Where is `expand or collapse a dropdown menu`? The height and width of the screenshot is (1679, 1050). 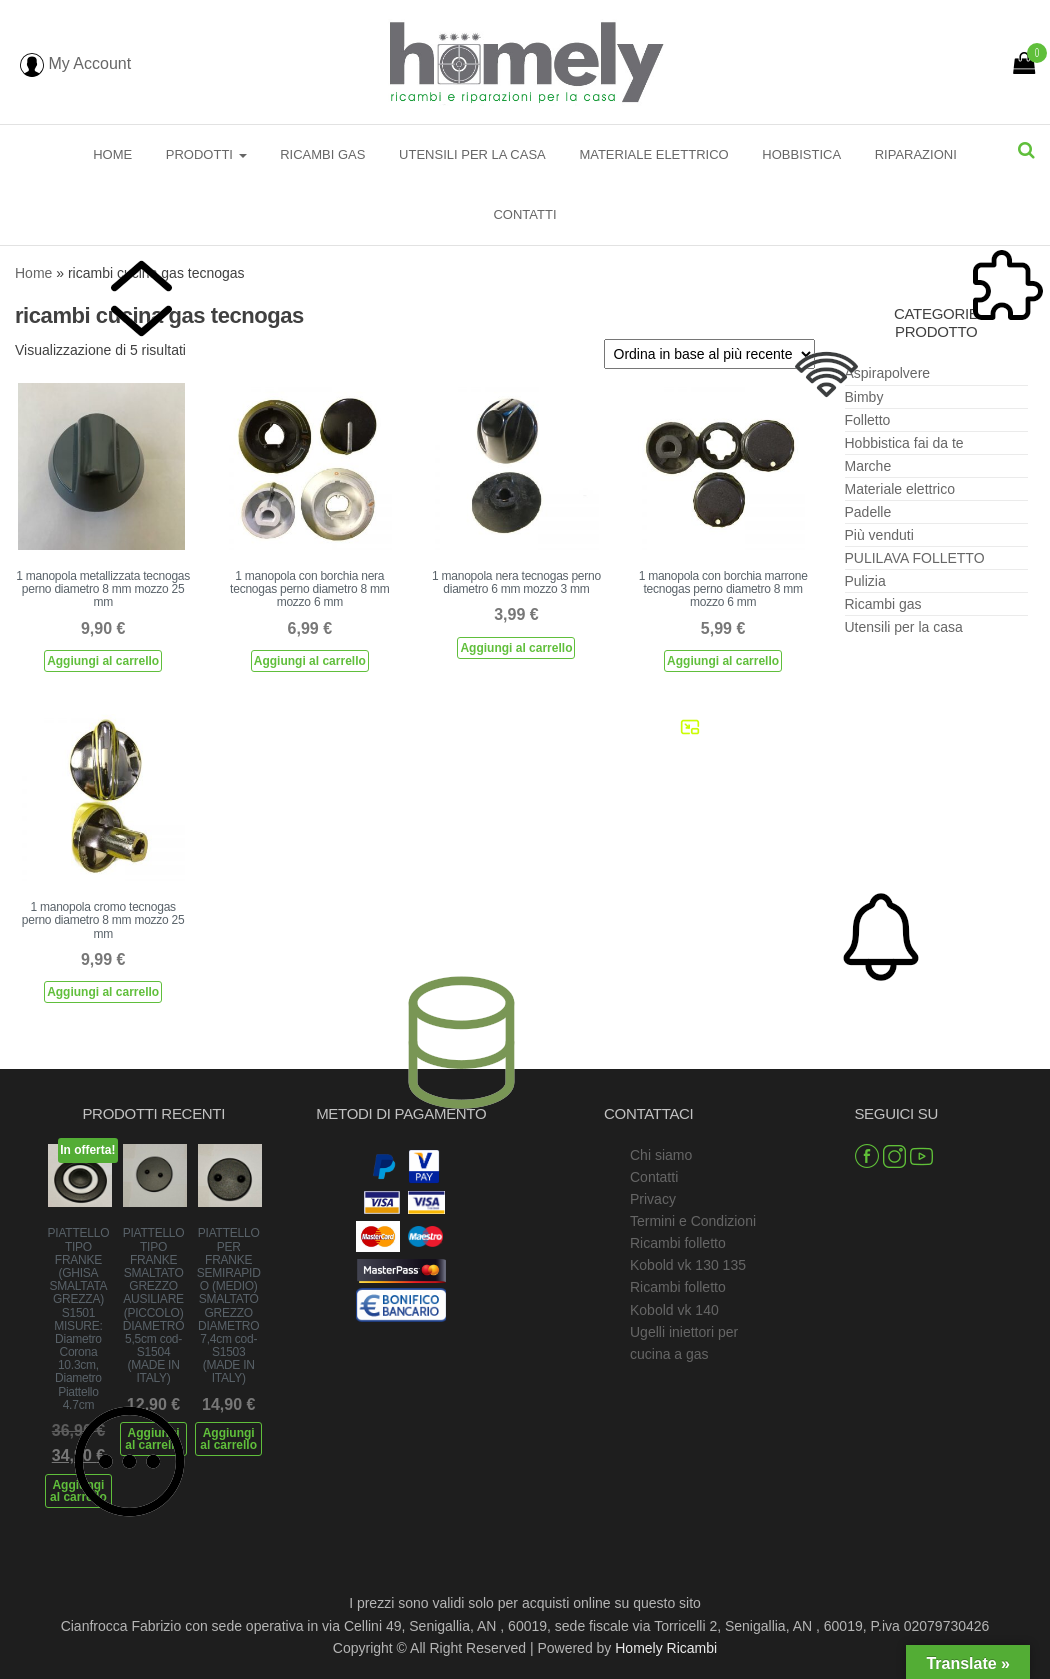
expand or collapse a dropdown menu is located at coordinates (141, 298).